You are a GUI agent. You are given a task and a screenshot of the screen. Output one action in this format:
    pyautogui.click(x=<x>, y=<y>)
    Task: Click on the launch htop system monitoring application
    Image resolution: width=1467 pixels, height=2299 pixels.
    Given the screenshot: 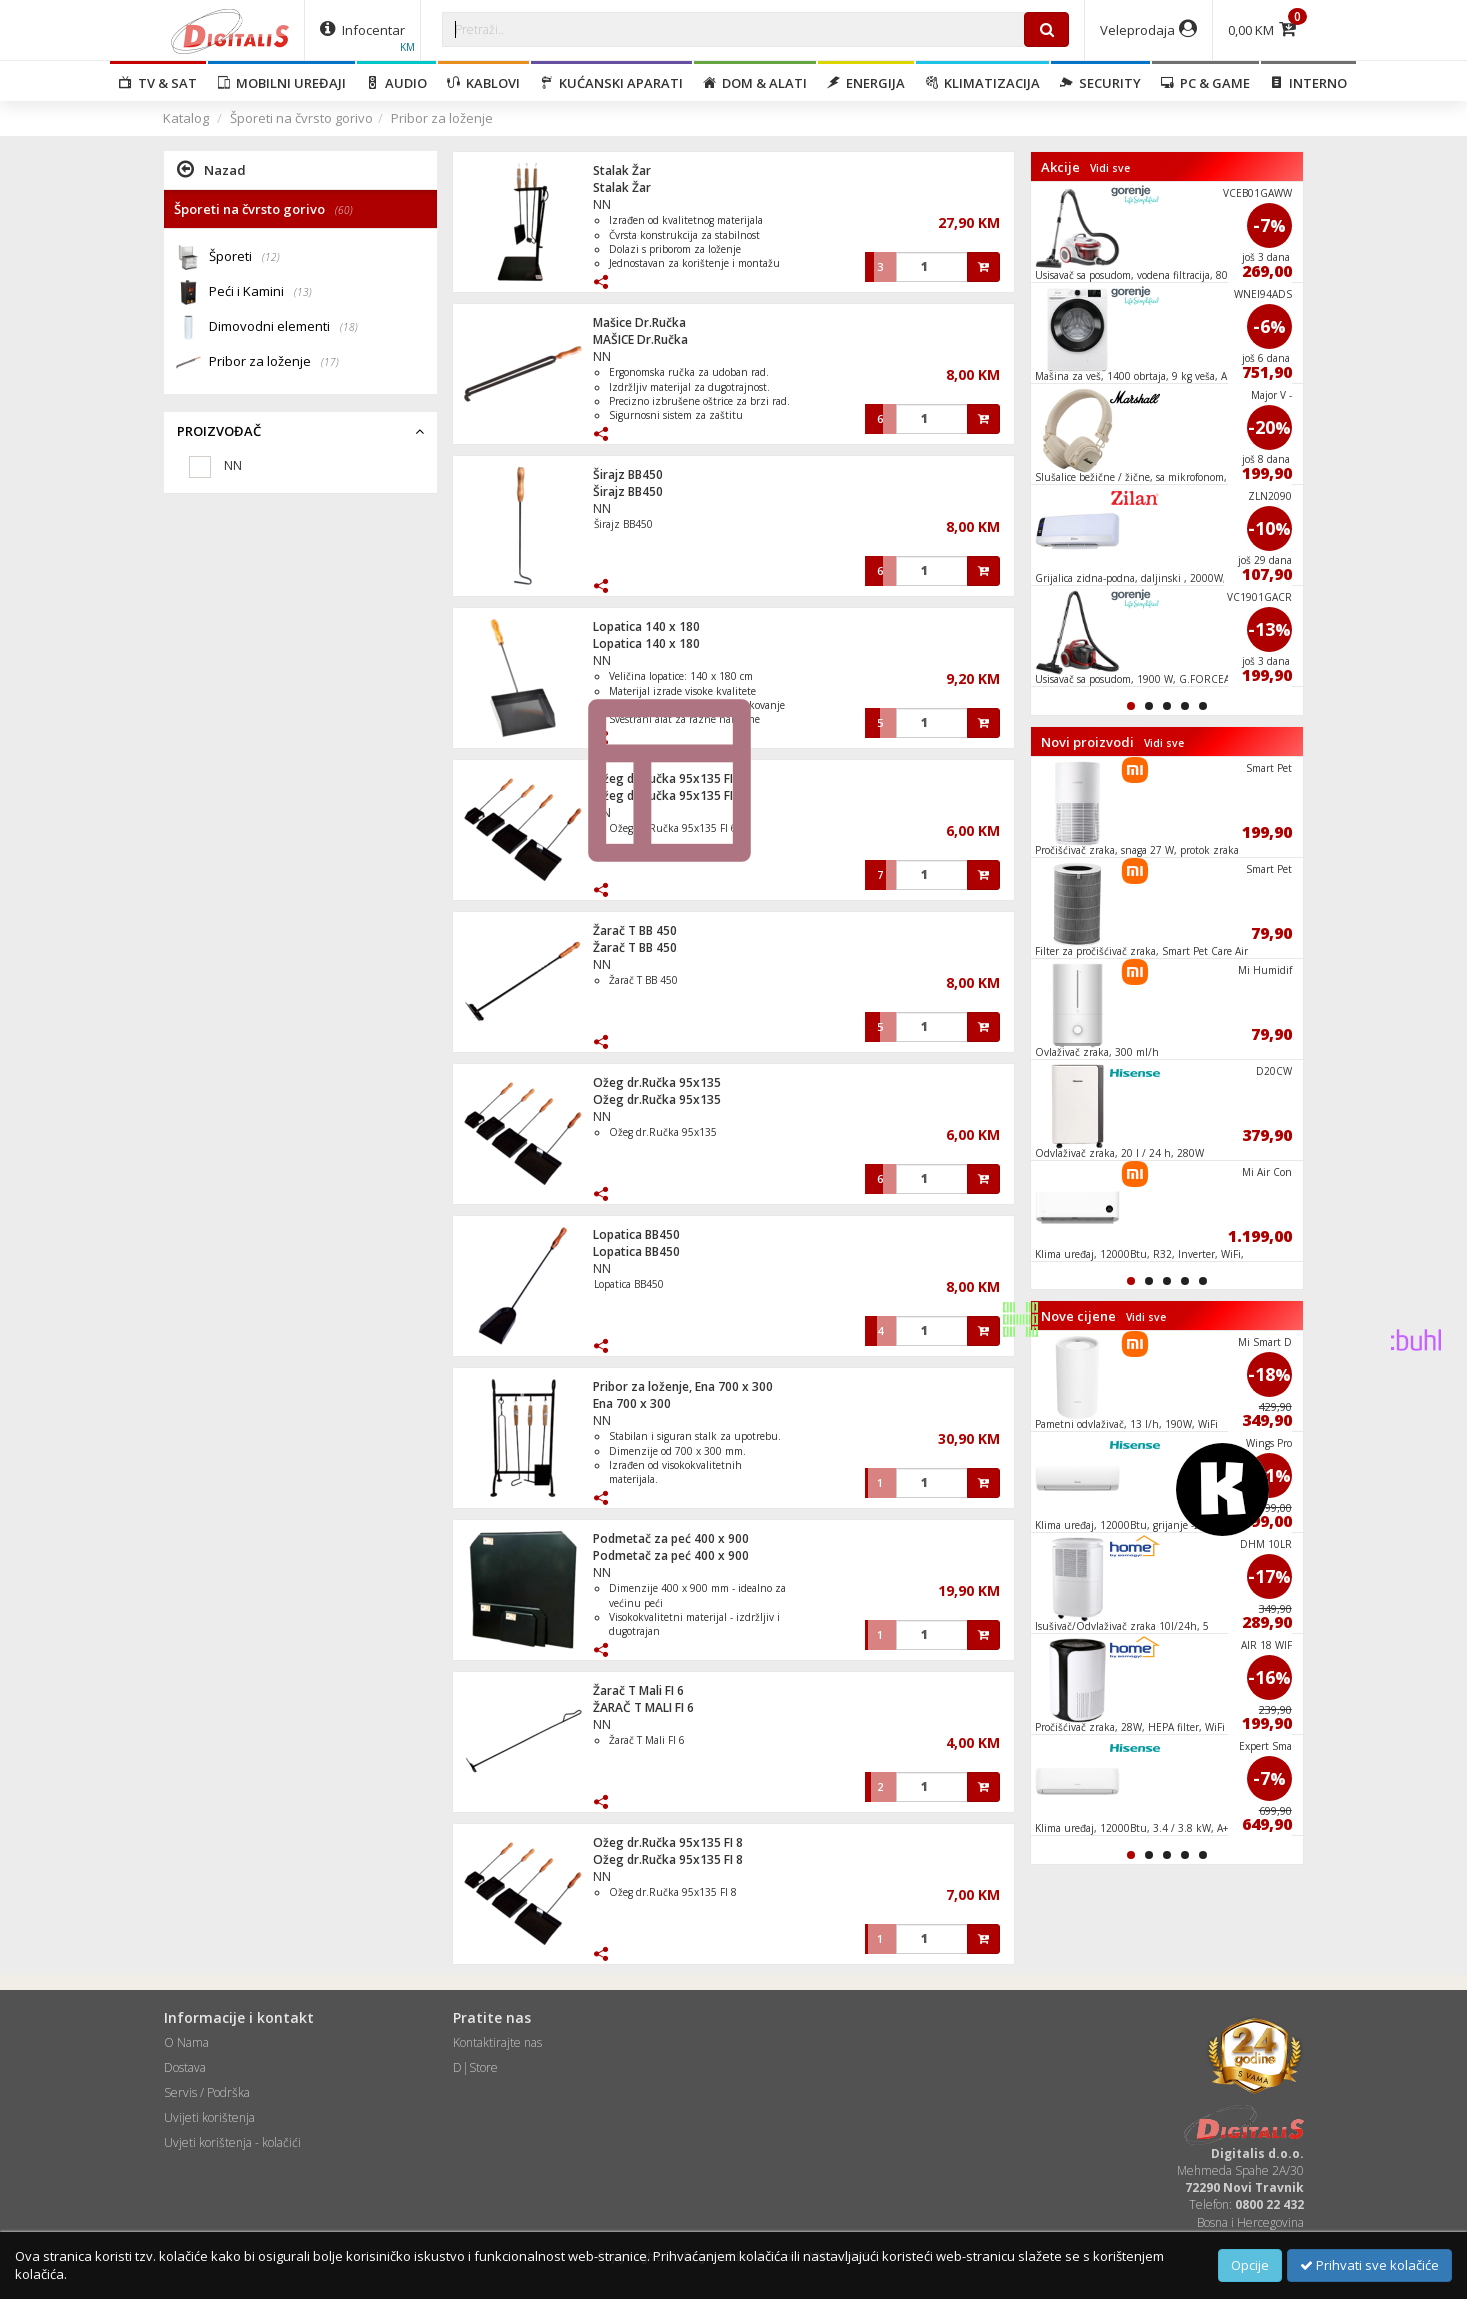 What is the action you would take?
    pyautogui.click(x=1020, y=1319)
    